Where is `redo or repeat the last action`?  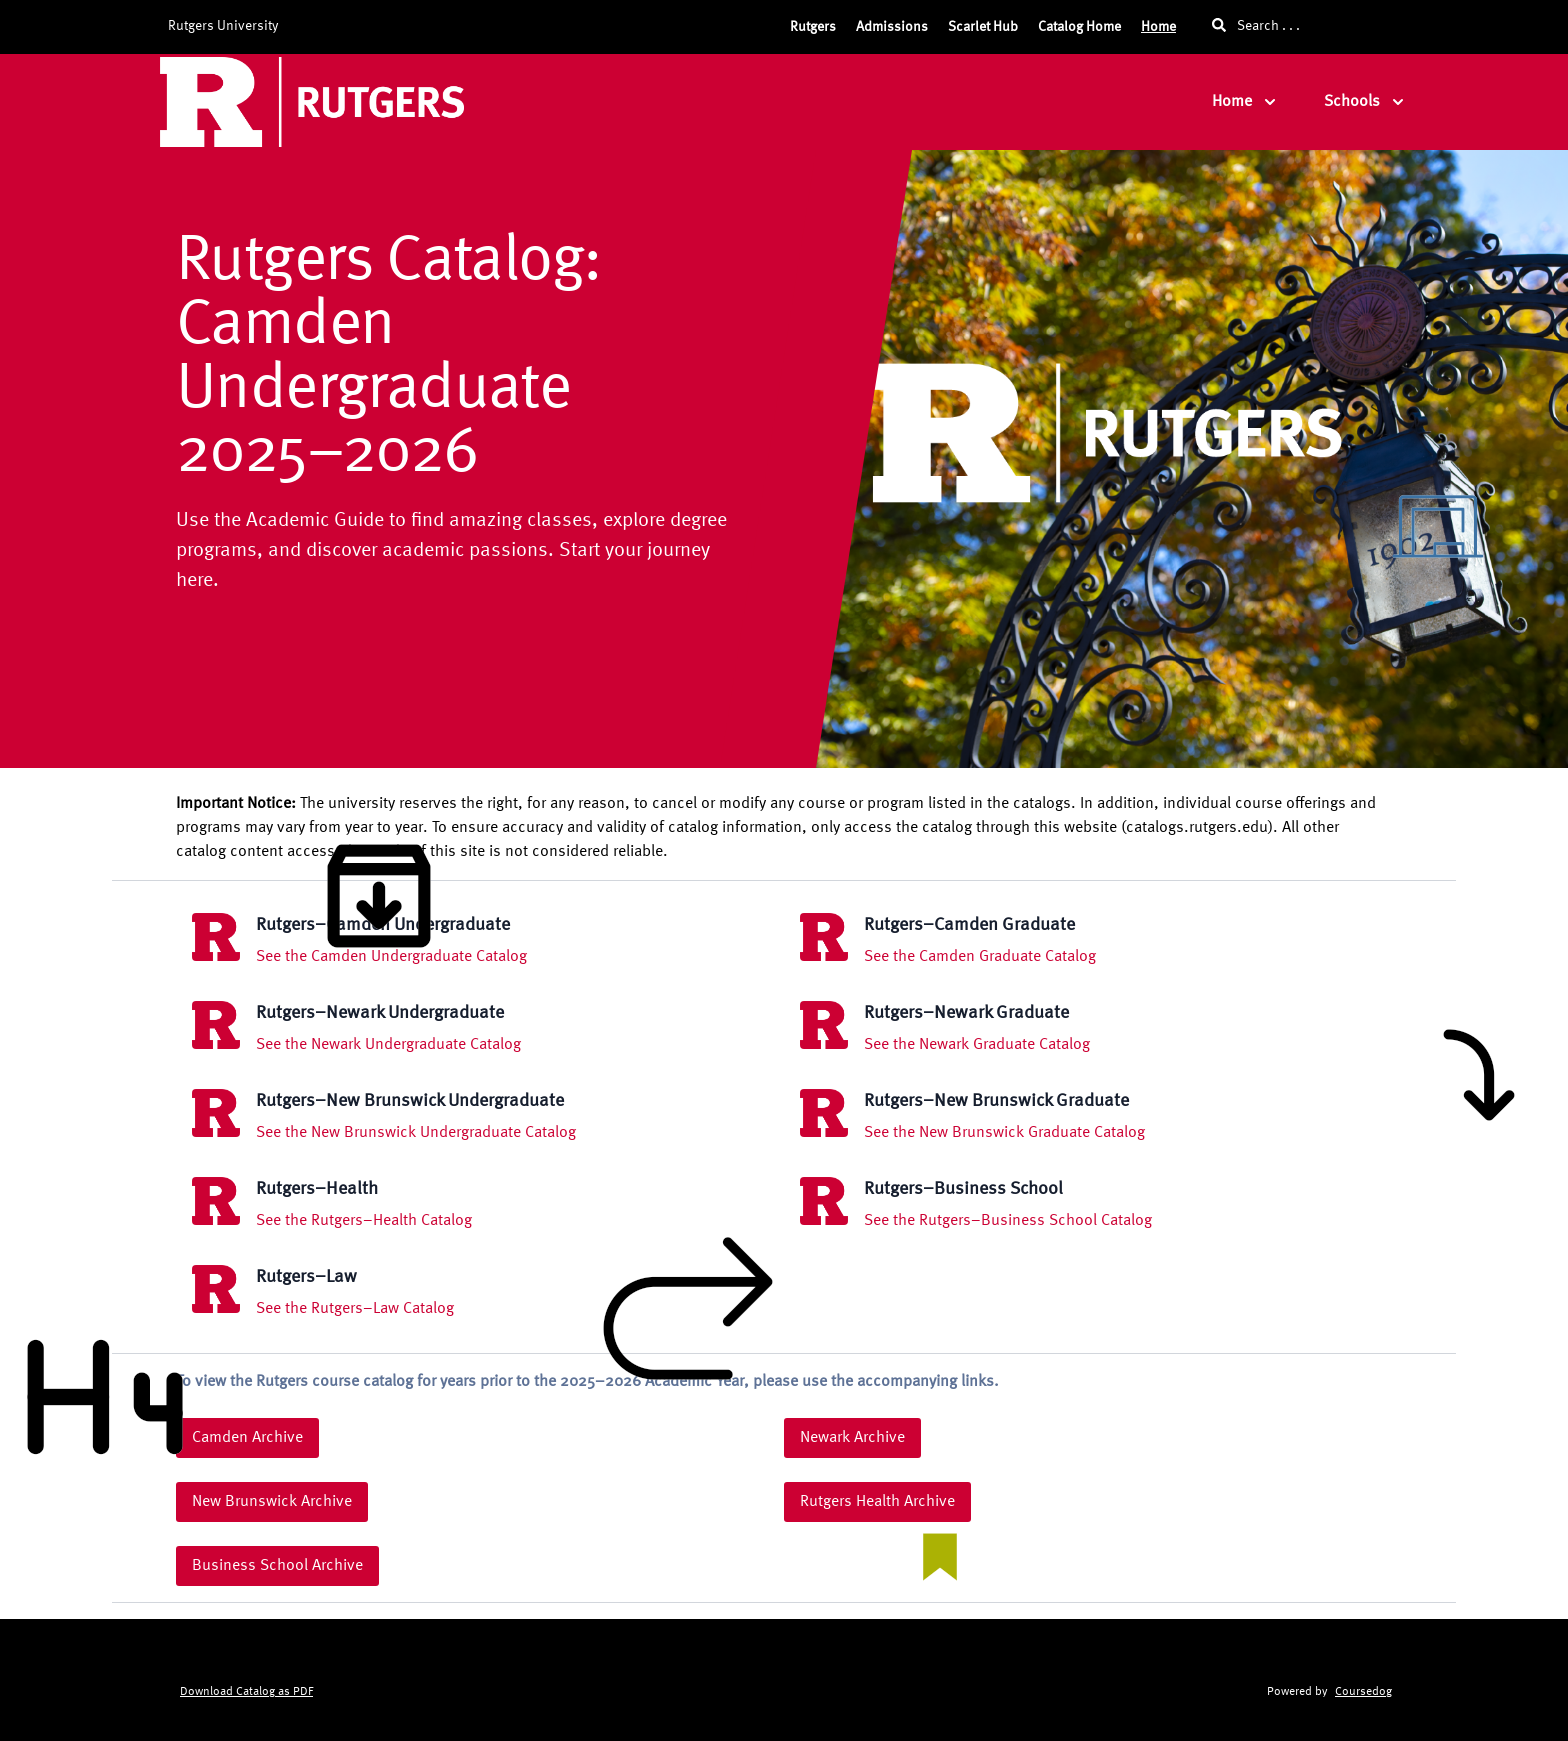 redo or repeat the last action is located at coordinates (688, 1315).